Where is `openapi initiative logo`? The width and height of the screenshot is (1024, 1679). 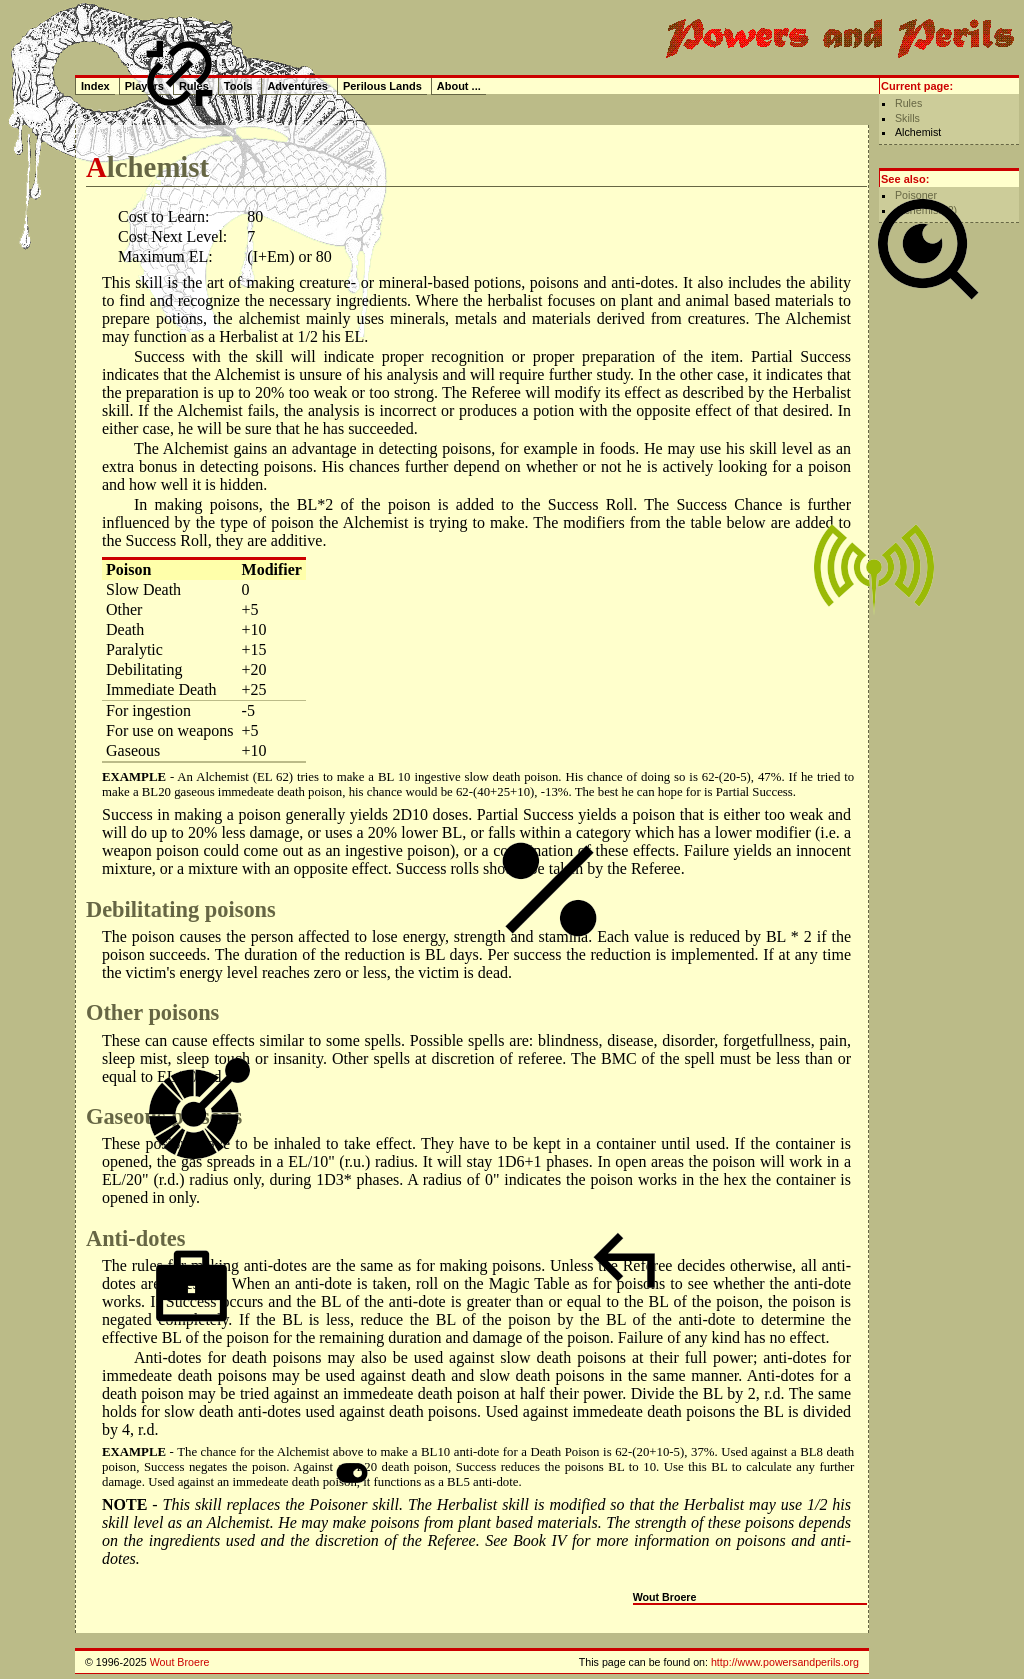
openapi initiative logo is located at coordinates (199, 1108).